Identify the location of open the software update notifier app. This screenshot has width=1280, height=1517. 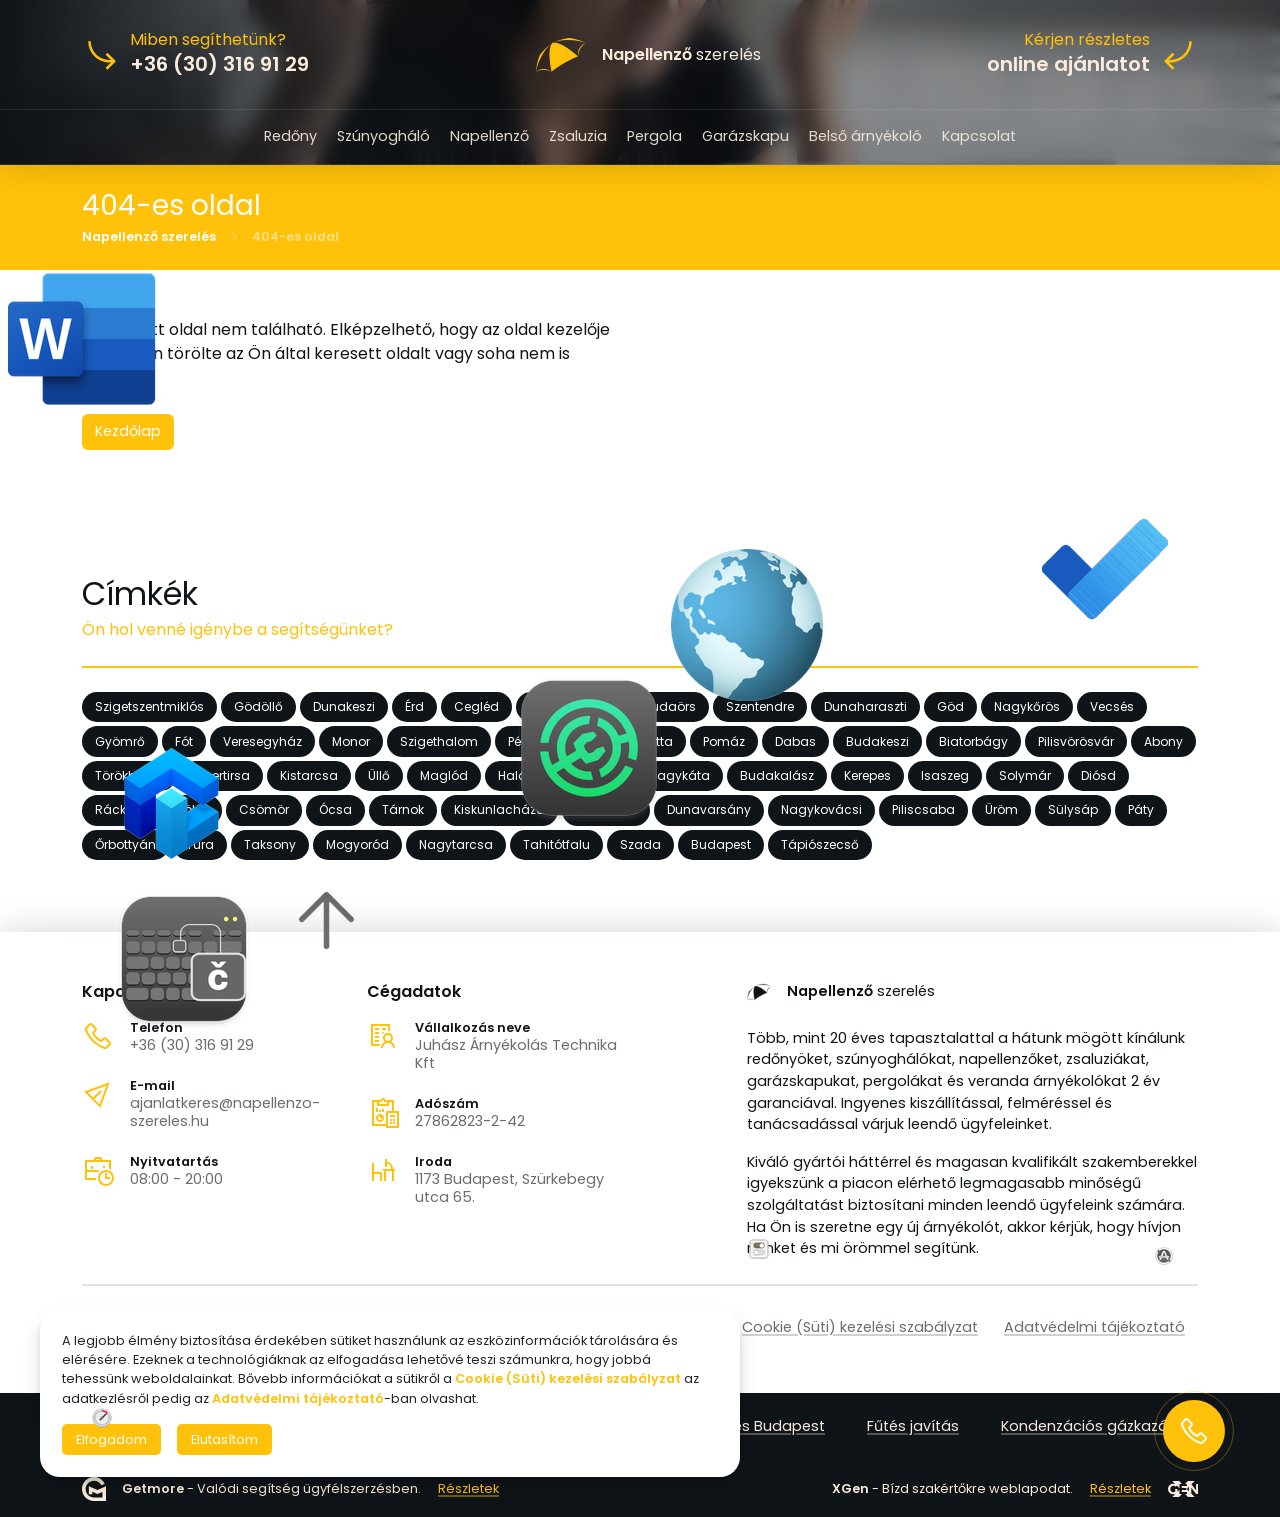
(1164, 1256).